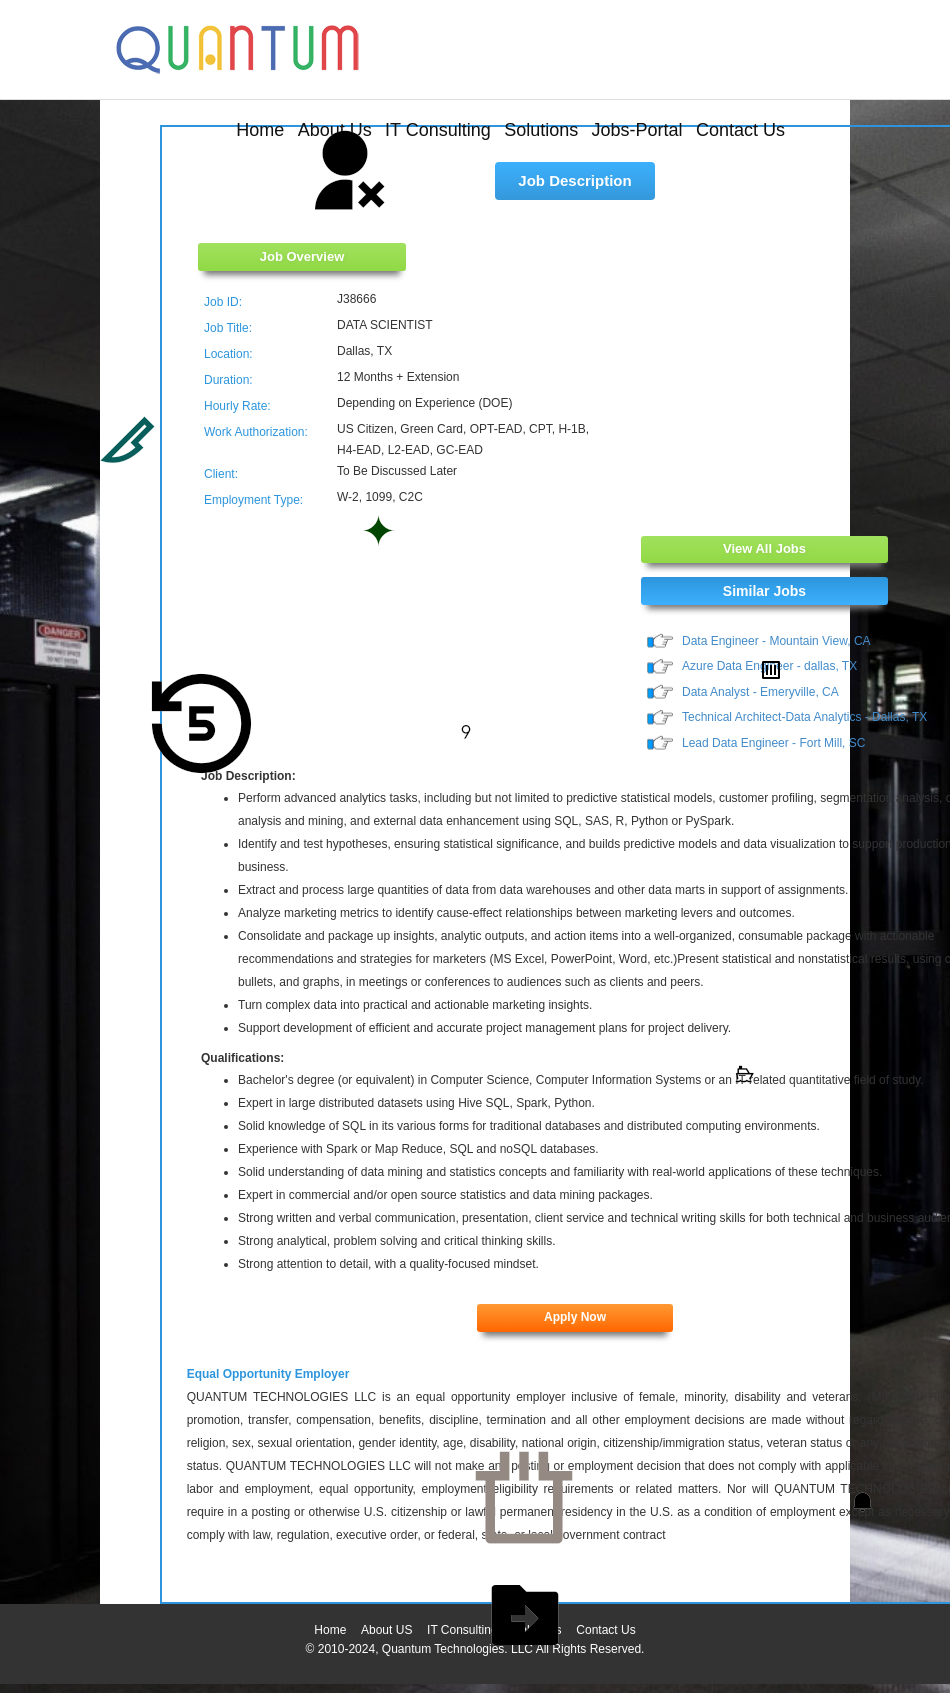 The width and height of the screenshot is (950, 1693). Describe the element at coordinates (862, 1501) in the screenshot. I see `view your notifications` at that location.